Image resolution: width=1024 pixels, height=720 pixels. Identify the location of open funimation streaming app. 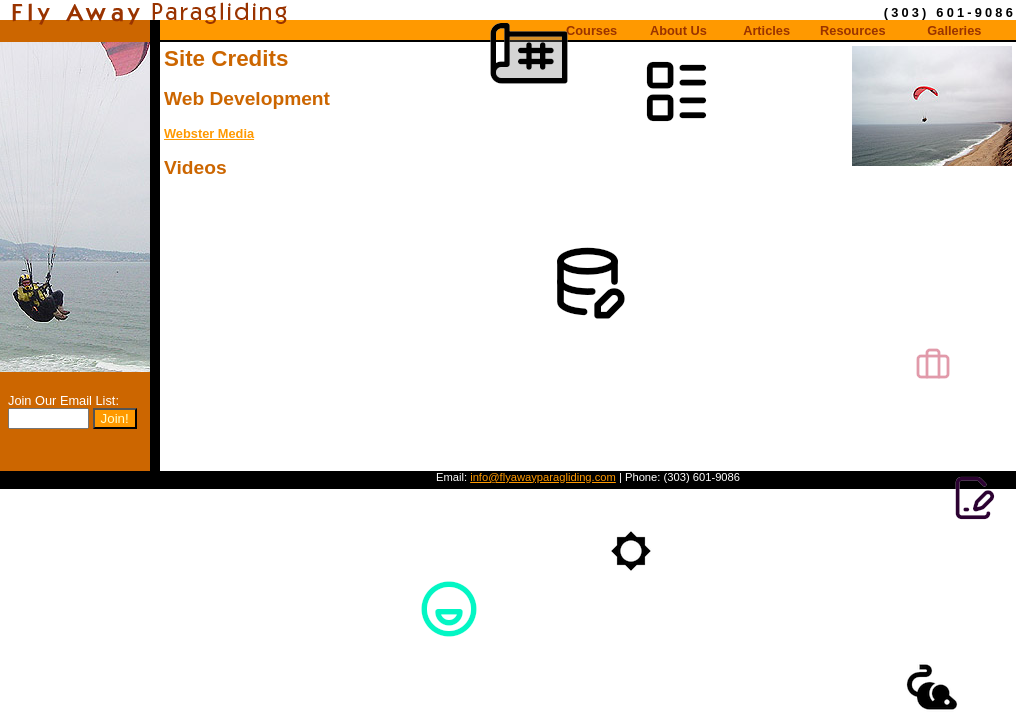
(449, 609).